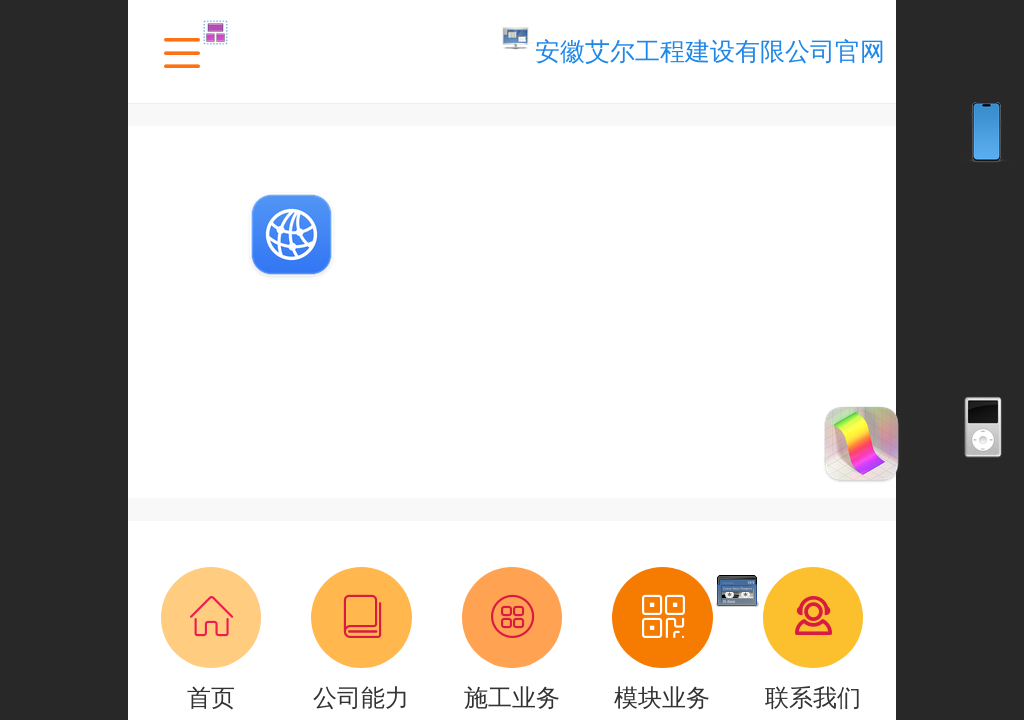  What do you see at coordinates (983, 427) in the screenshot?
I see `access ipod classic device settings` at bounding box center [983, 427].